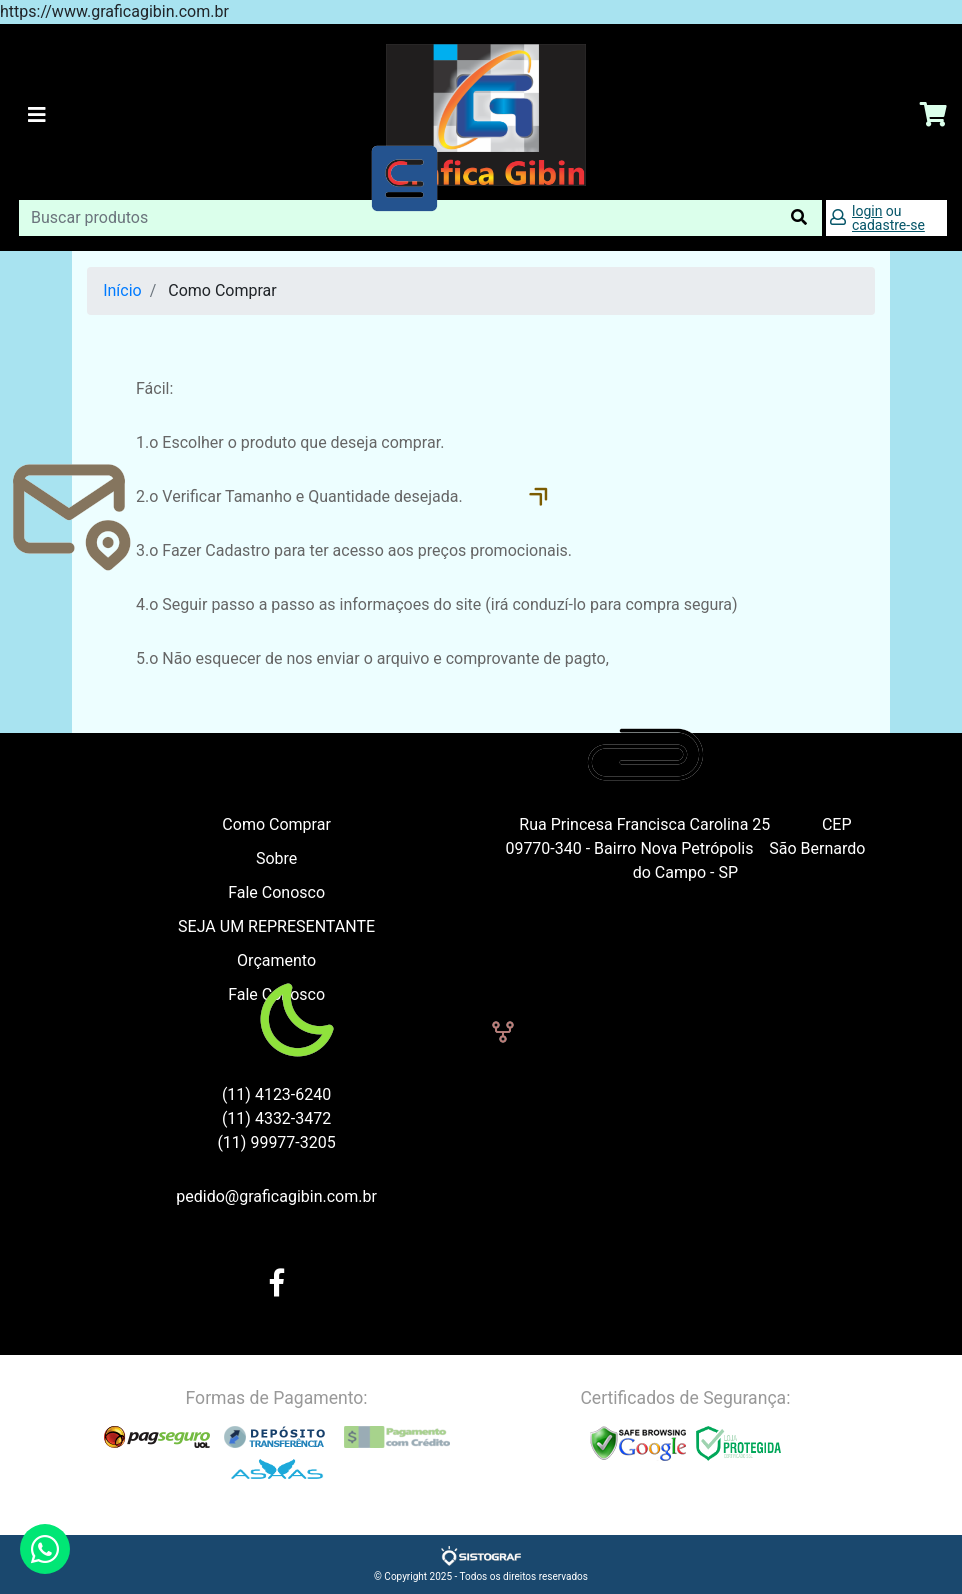  Describe the element at coordinates (645, 754) in the screenshot. I see `attach a file to your message` at that location.